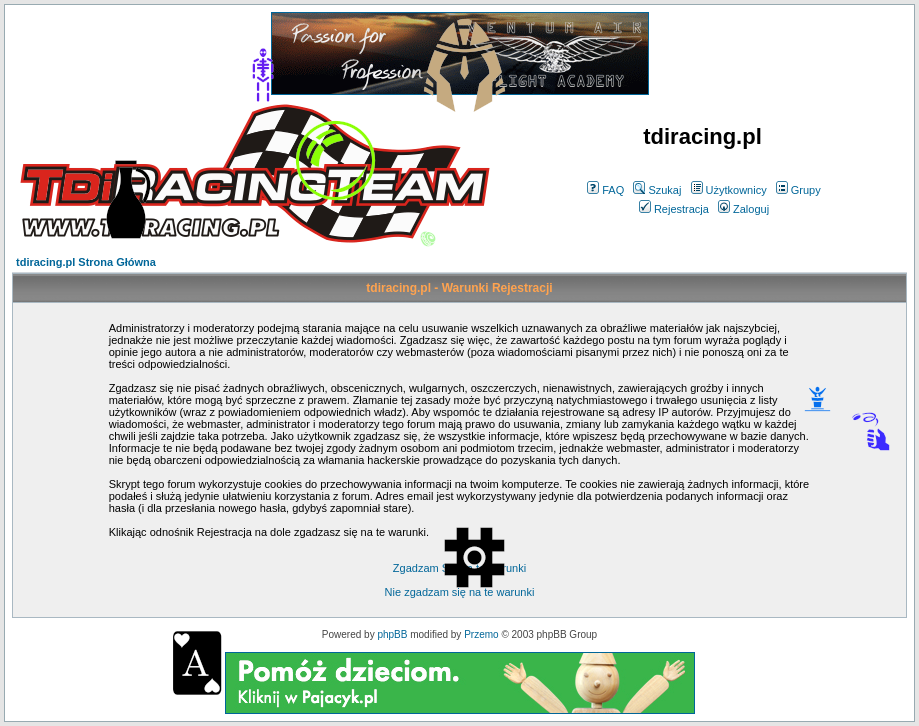 Image resolution: width=919 pixels, height=726 pixels. I want to click on a collectible orb or power-up item, so click(335, 160).